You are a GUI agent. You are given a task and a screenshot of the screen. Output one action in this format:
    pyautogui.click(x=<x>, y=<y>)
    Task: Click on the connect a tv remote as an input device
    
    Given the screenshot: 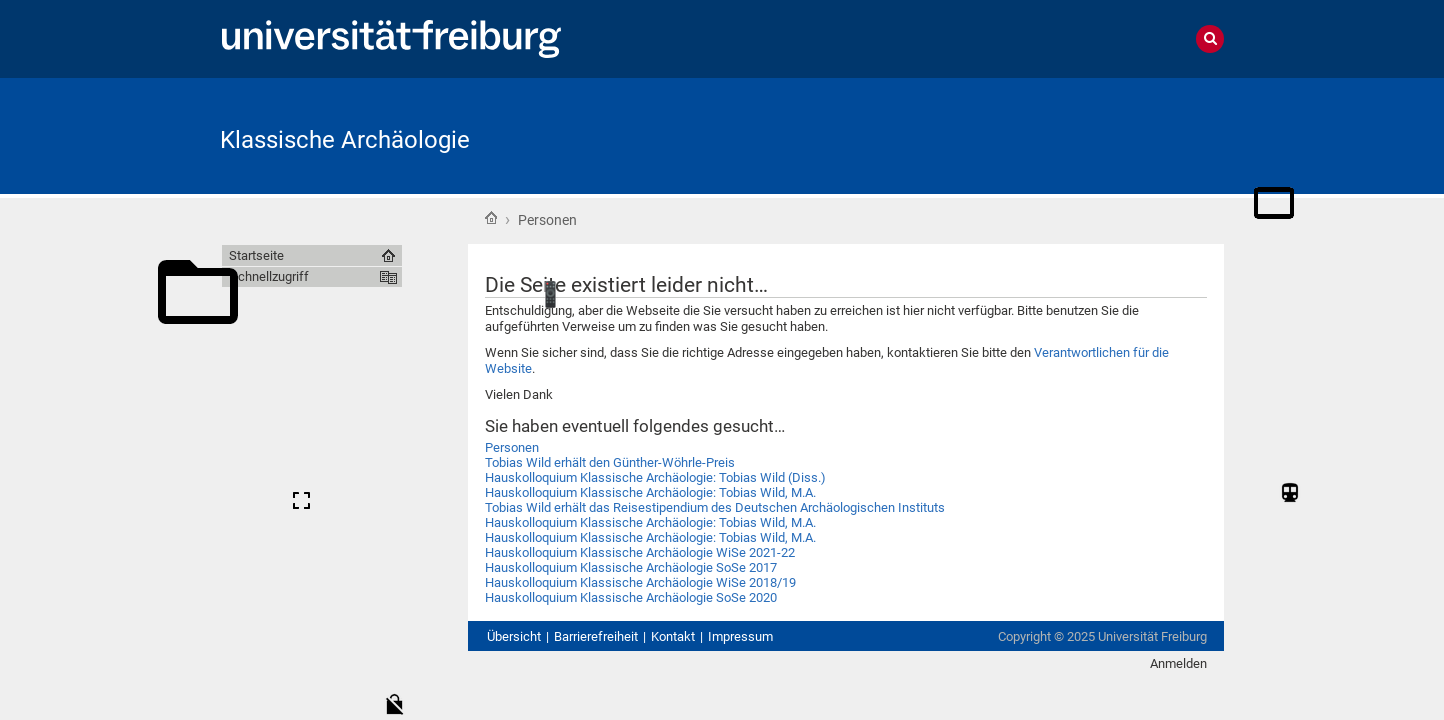 What is the action you would take?
    pyautogui.click(x=550, y=294)
    